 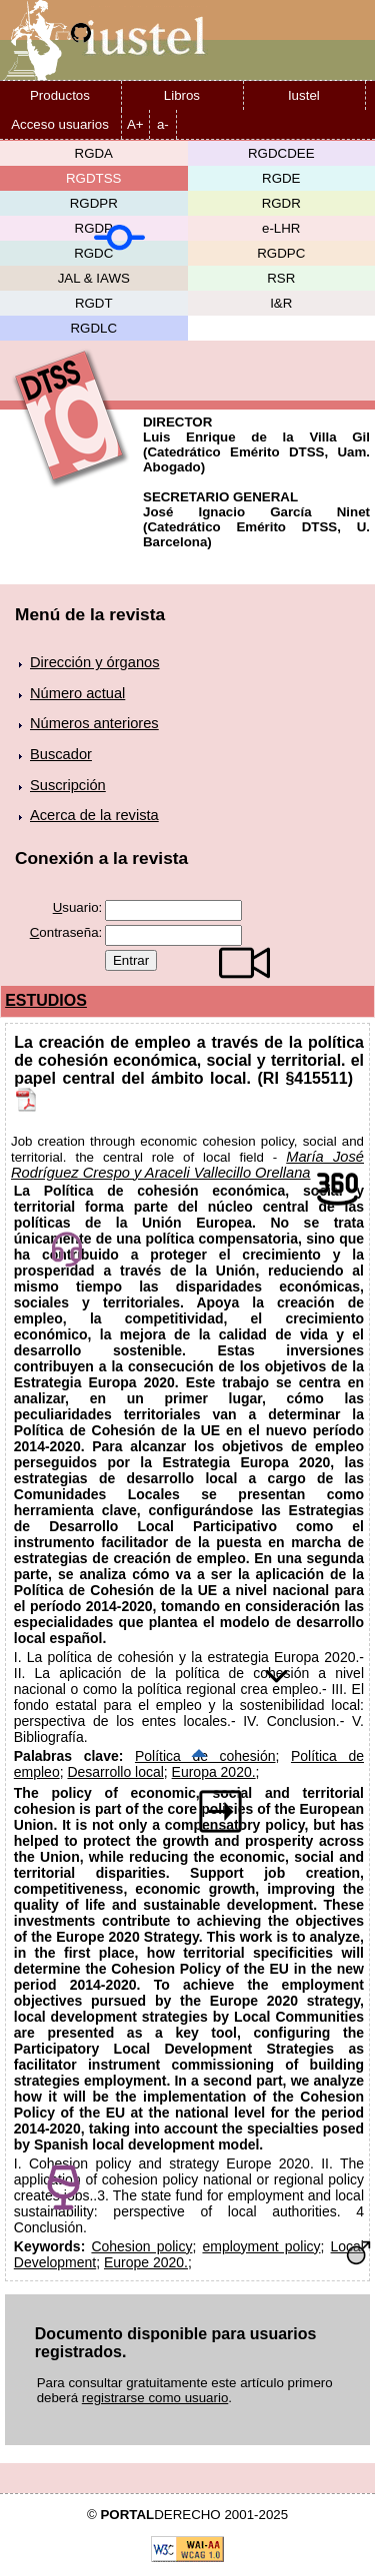 What do you see at coordinates (199, 1753) in the screenshot?
I see `collapse an expanded section` at bounding box center [199, 1753].